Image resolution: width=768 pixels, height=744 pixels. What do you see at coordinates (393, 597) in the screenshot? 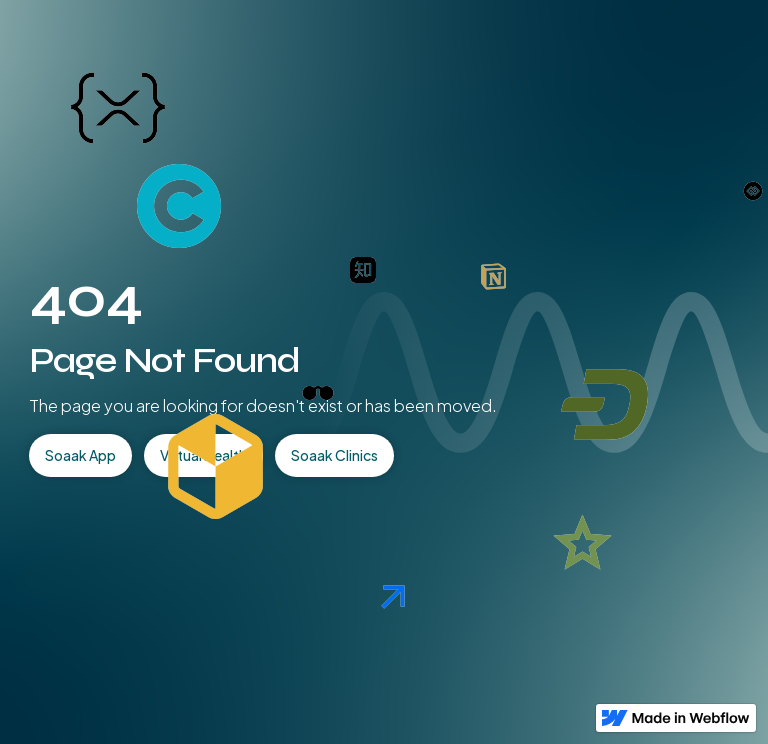
I see `open link in new tab or window` at bounding box center [393, 597].